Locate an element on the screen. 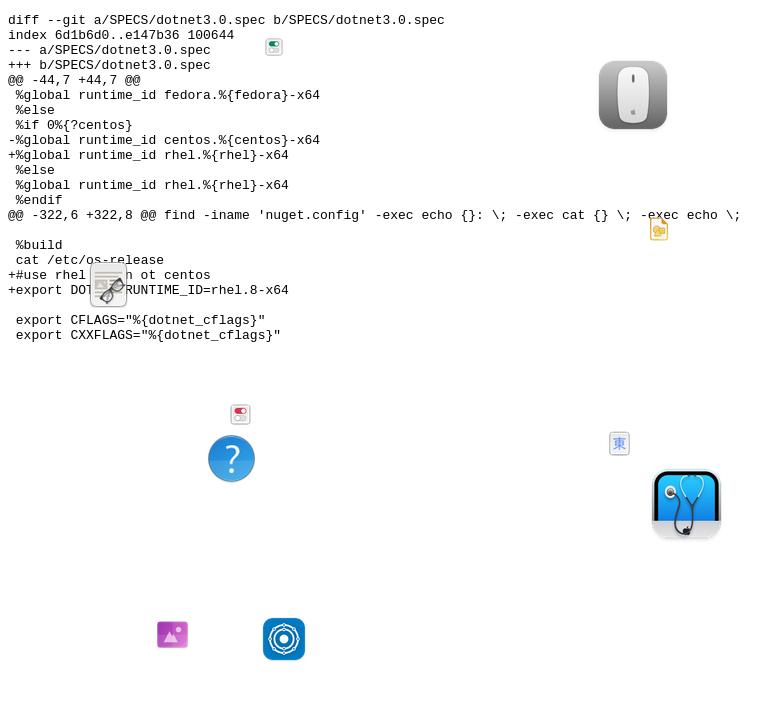 This screenshot has width=768, height=720. open an image file is located at coordinates (172, 633).